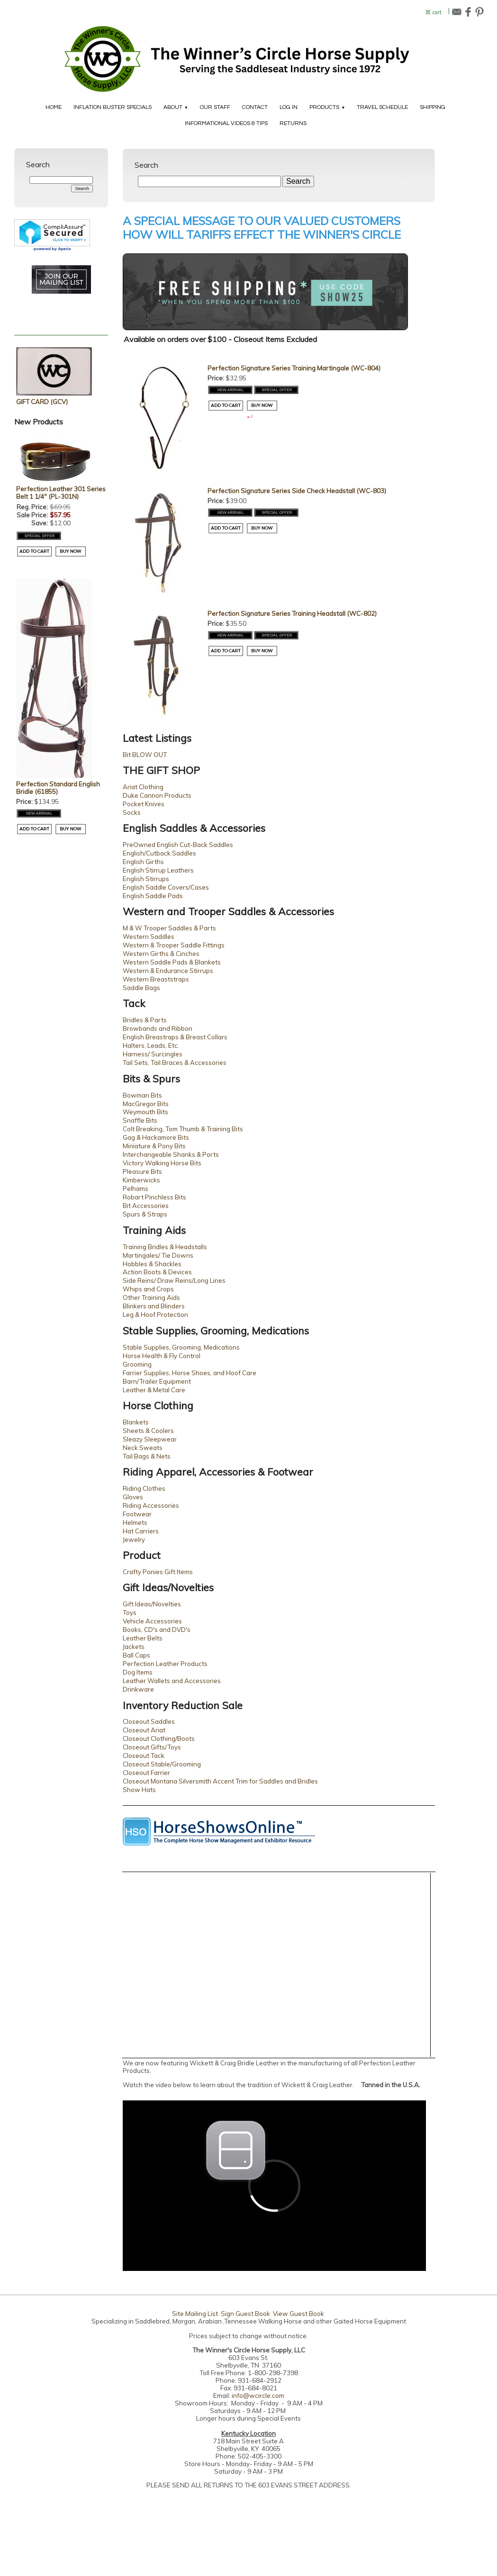 Image resolution: width=497 pixels, height=2576 pixels. What do you see at coordinates (235, 2151) in the screenshot?
I see `access scanner device preferences` at bounding box center [235, 2151].